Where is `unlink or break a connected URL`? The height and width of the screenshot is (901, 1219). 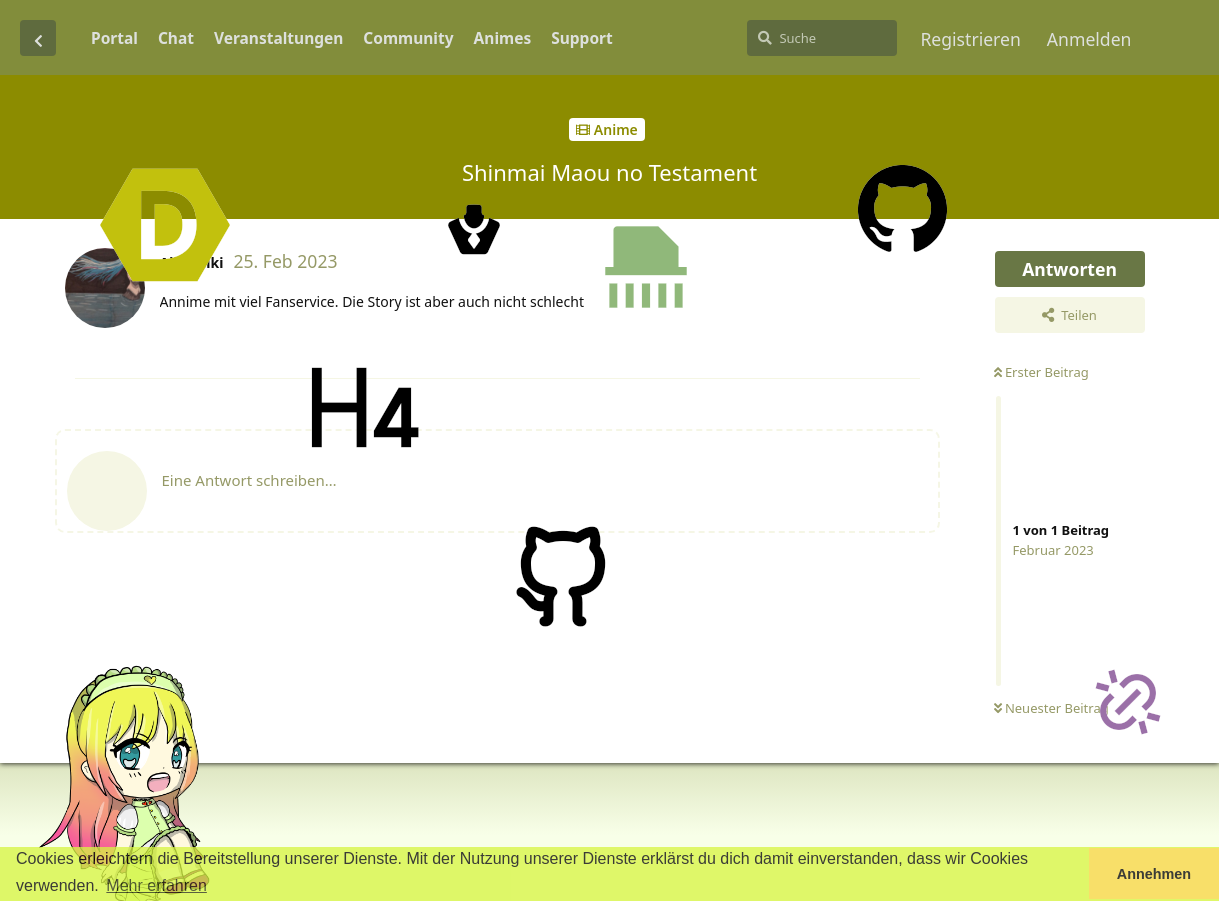
unlink or break a connected URL is located at coordinates (1128, 702).